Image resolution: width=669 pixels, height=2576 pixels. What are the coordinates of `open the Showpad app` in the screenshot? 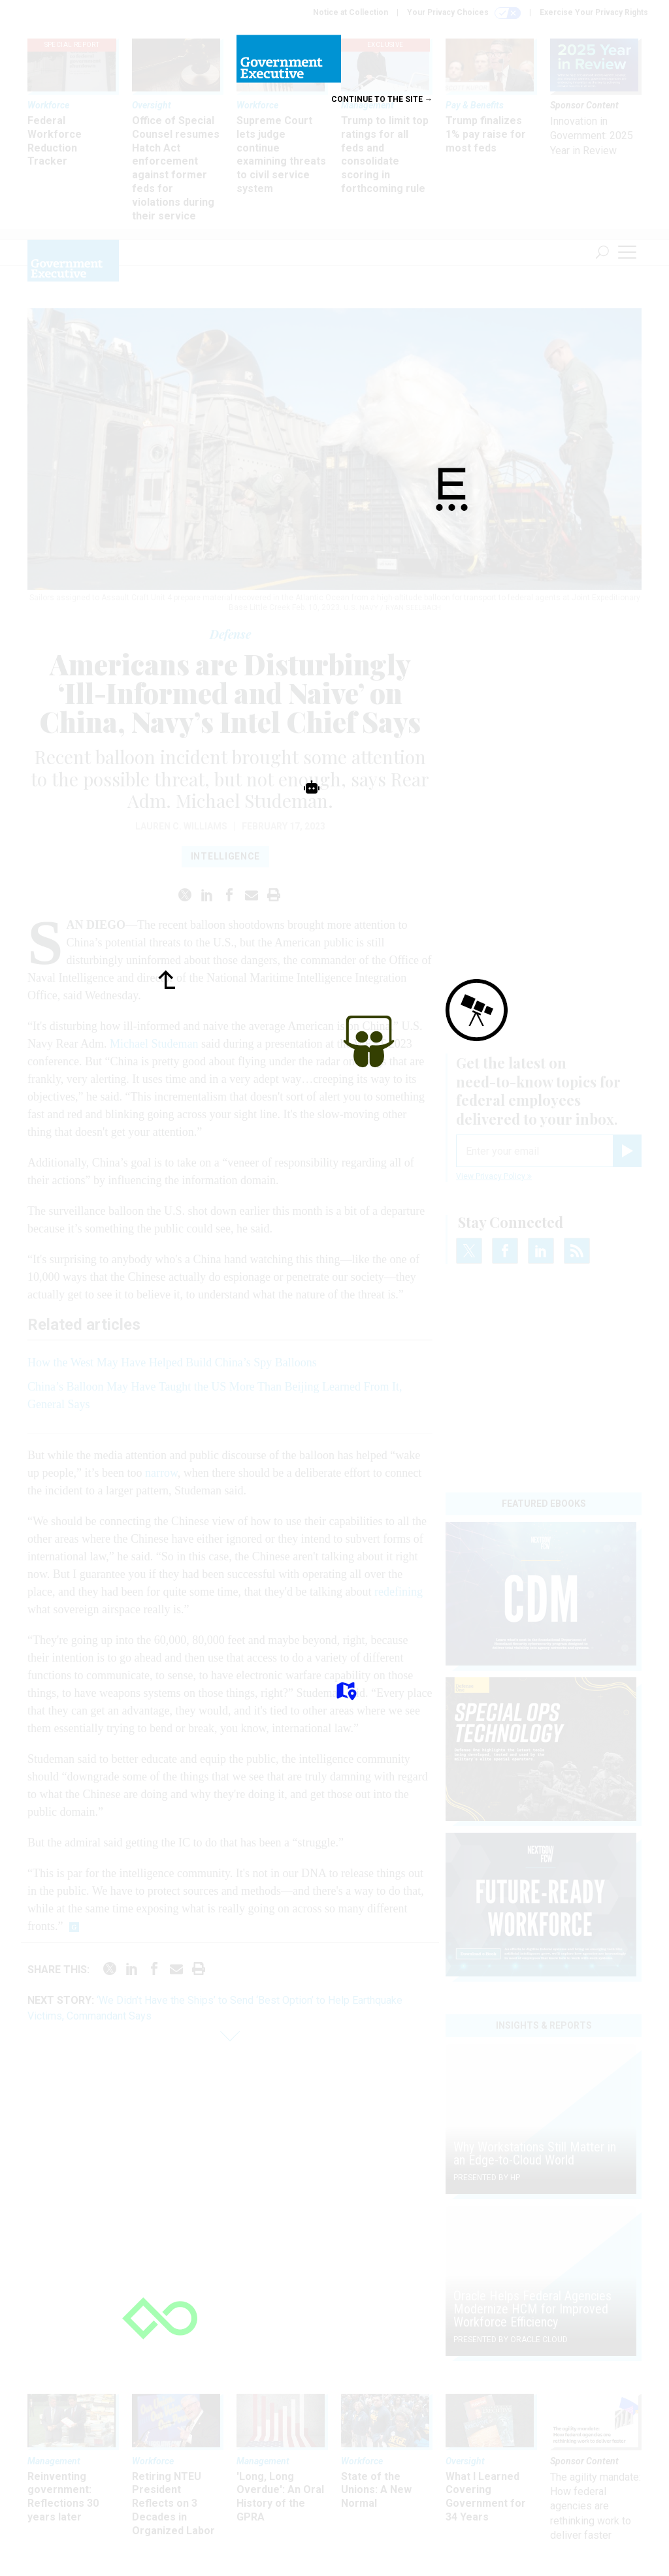 It's located at (159, 2318).